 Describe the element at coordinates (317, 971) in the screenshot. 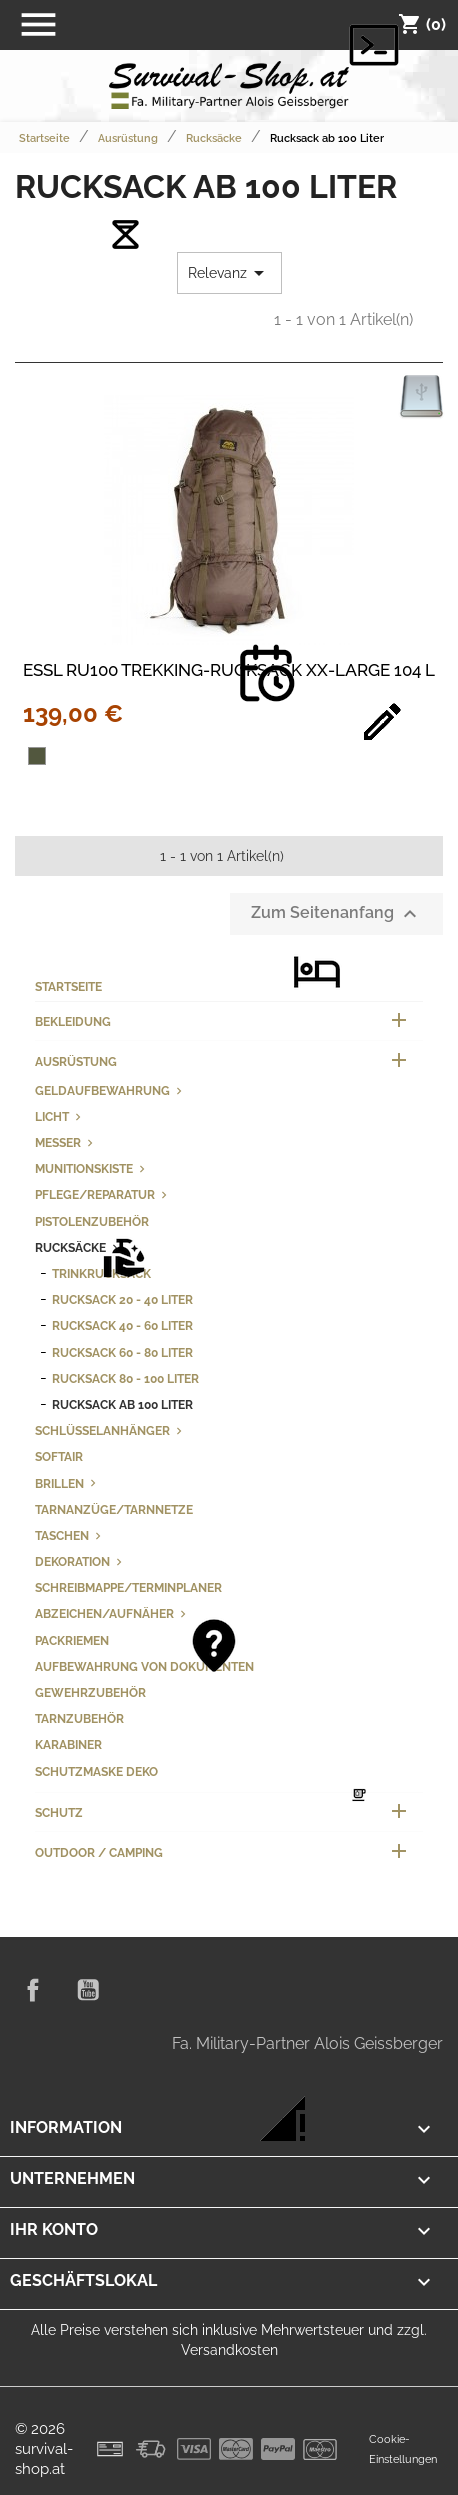

I see `find nearby hotels or accommodation` at that location.